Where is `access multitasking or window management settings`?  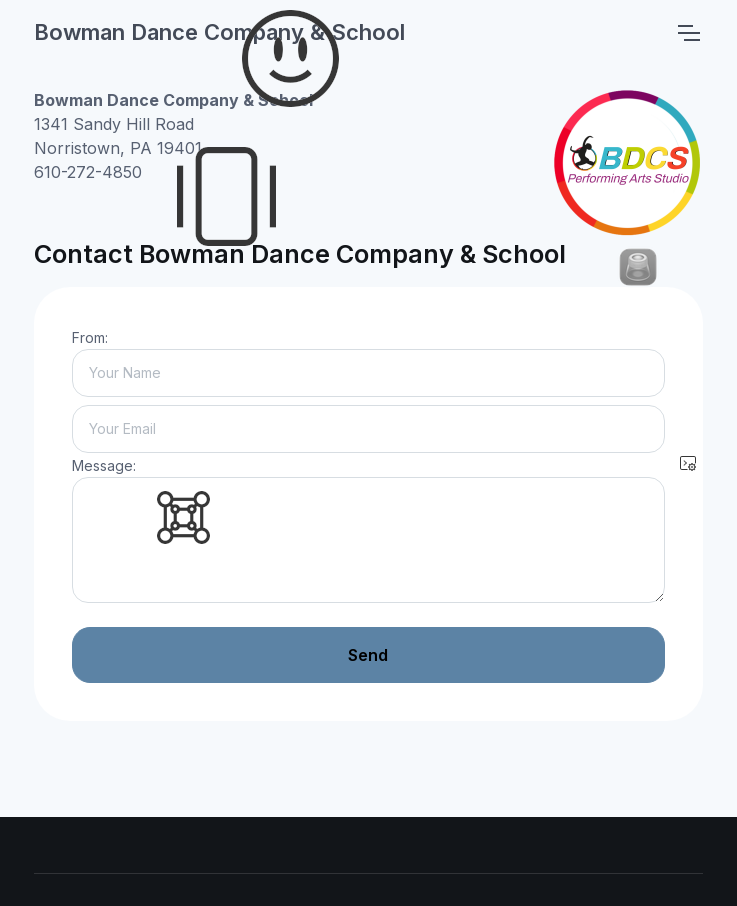 access multitasking or window management settings is located at coordinates (226, 196).